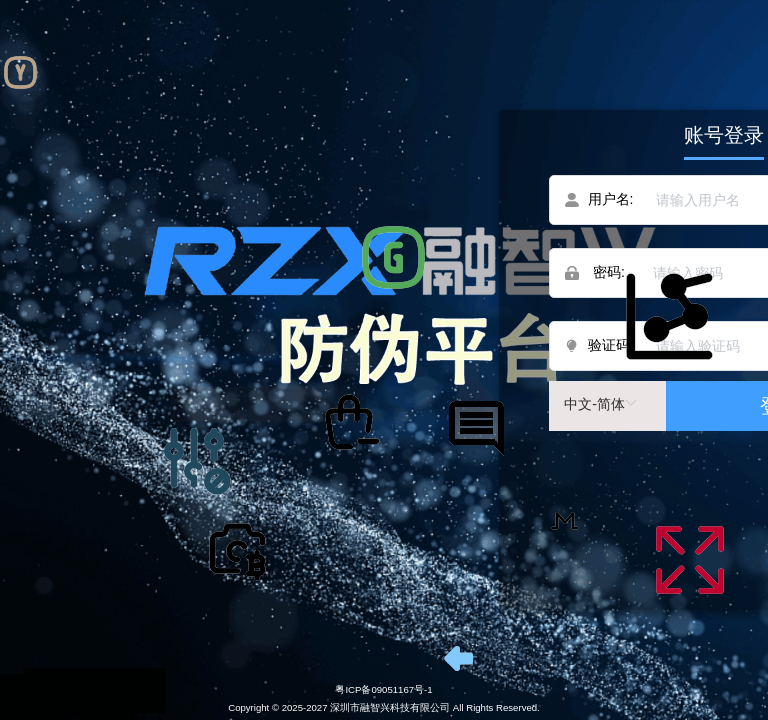 This screenshot has height=720, width=768. What do you see at coordinates (237, 548) in the screenshot?
I see `capture or scan bitcoin QR codes` at bounding box center [237, 548].